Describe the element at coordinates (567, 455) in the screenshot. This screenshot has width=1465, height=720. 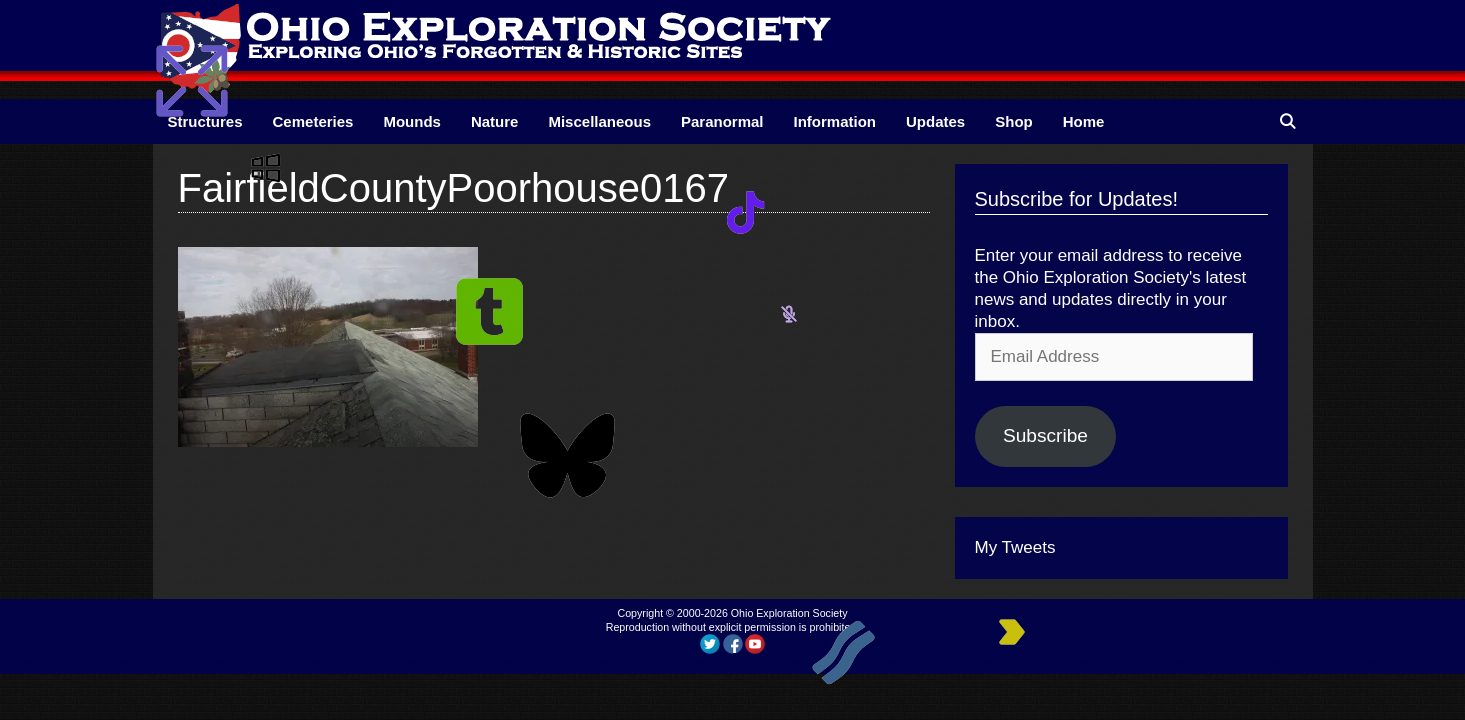
I see `open Bluesky app` at that location.